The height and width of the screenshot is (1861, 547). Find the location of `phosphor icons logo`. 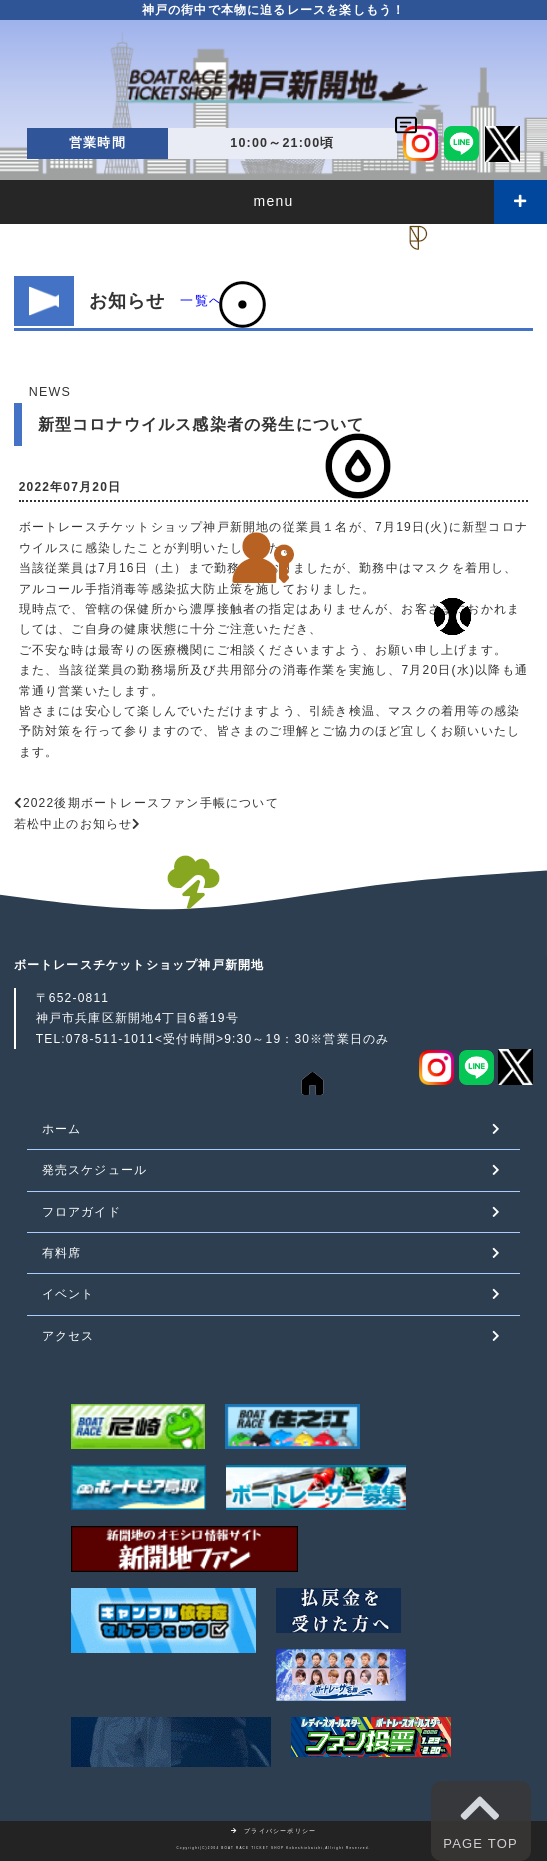

phosphor icons logo is located at coordinates (416, 236).